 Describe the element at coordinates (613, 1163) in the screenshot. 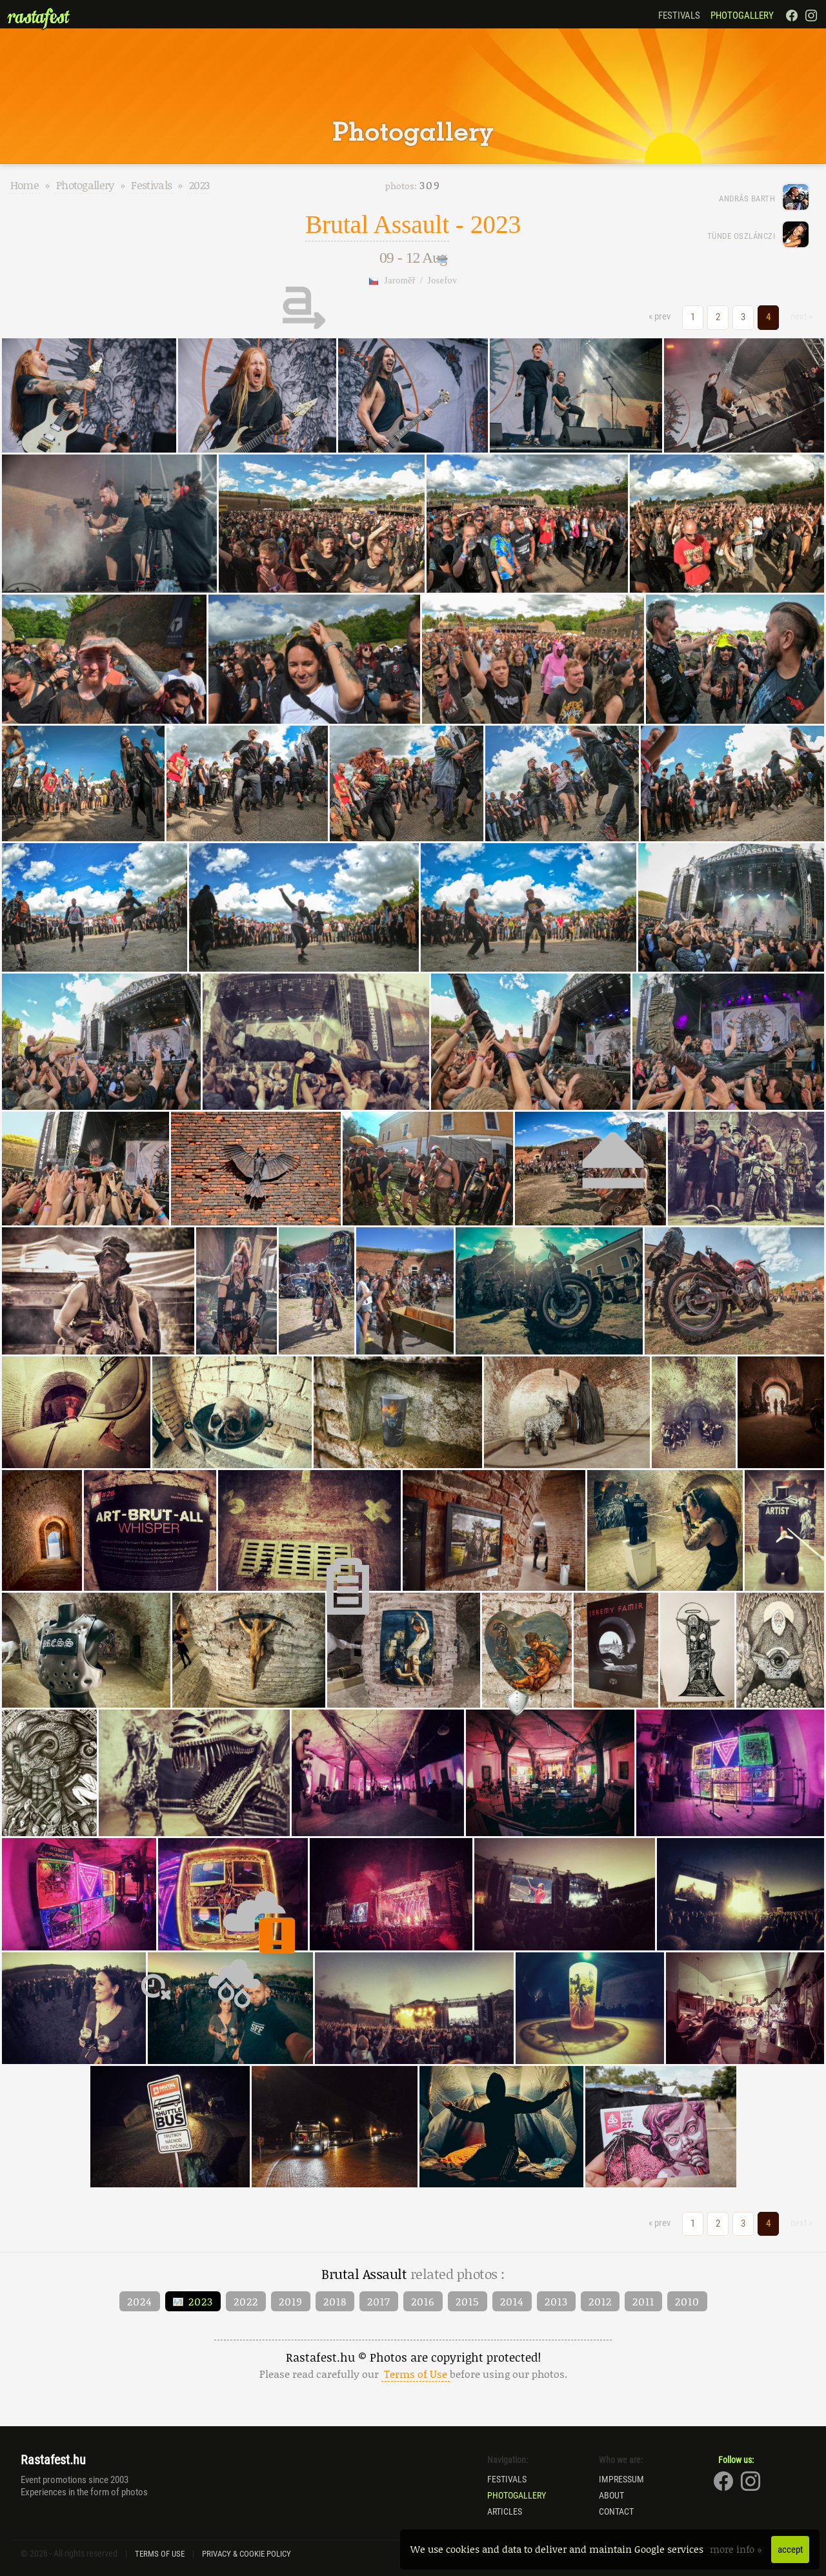

I see `eject disc or removable media` at that location.